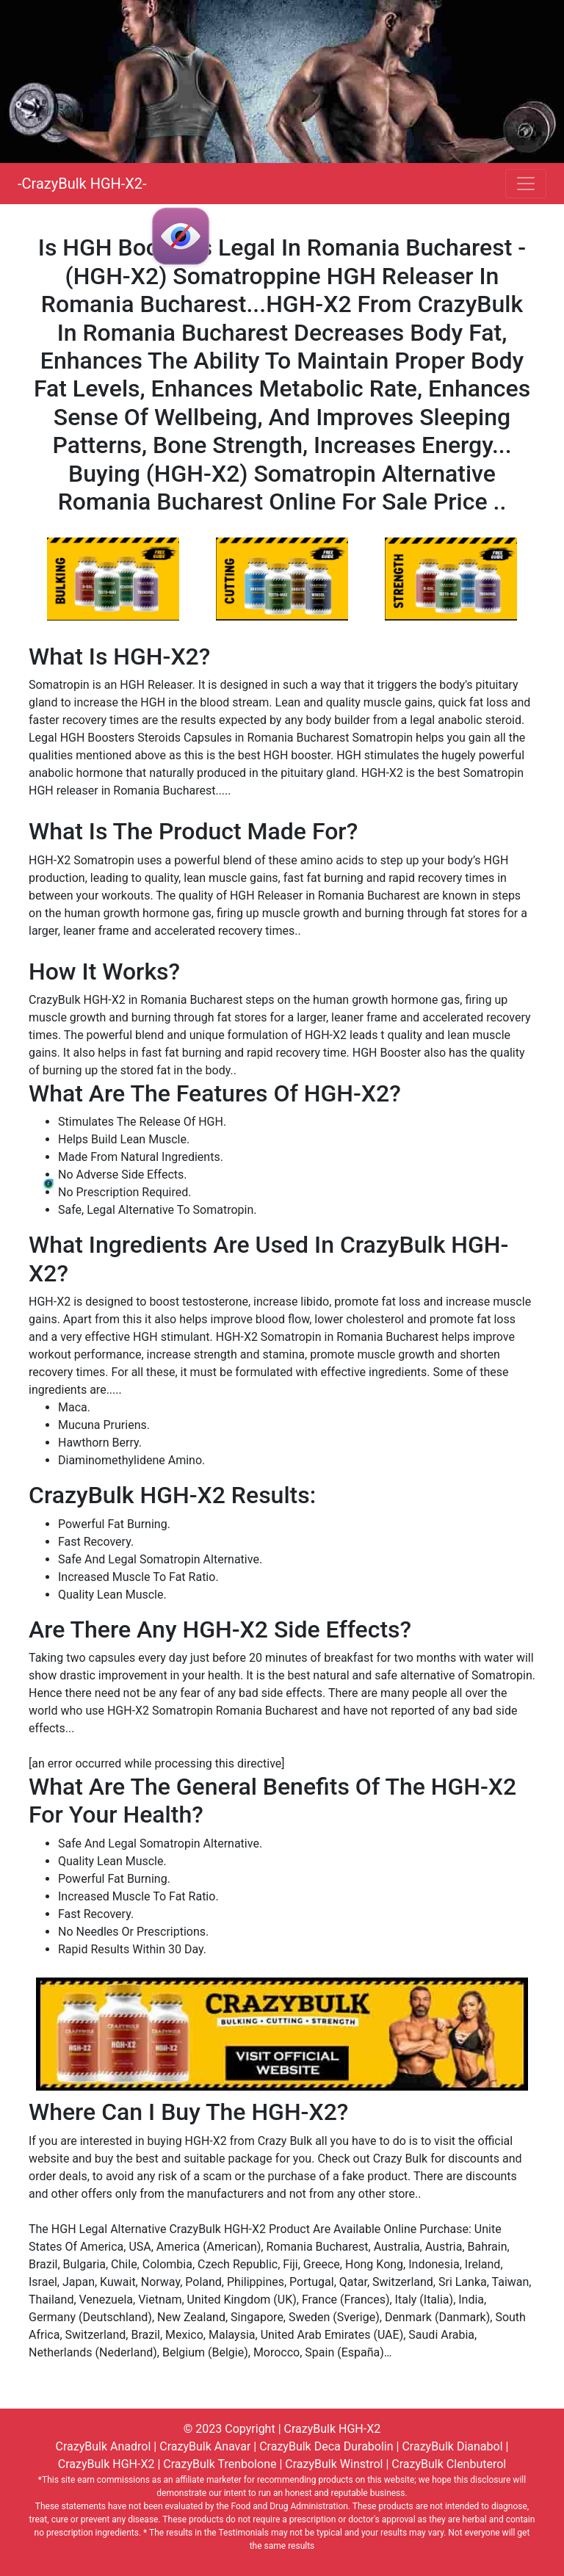  What do you see at coordinates (48, 1184) in the screenshot?
I see `open css editing application` at bounding box center [48, 1184].